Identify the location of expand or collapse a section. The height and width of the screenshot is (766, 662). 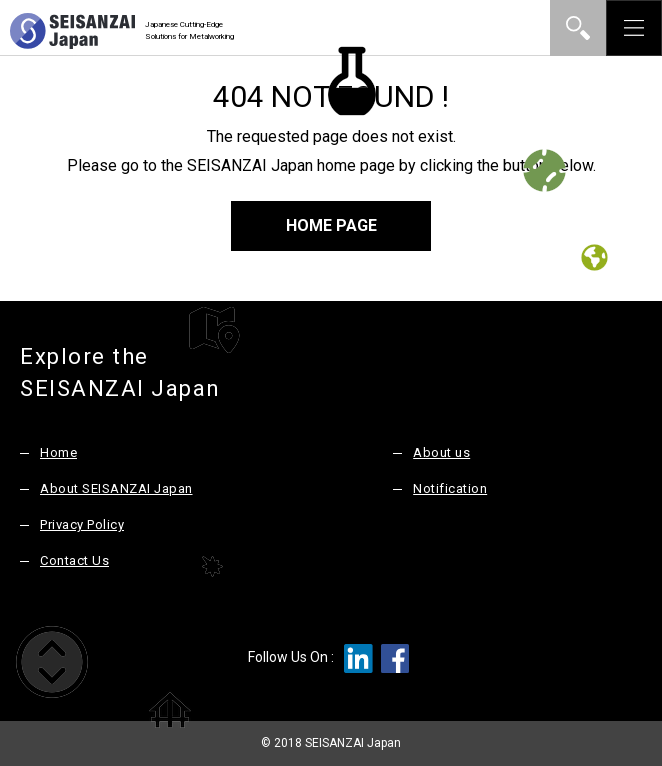
(52, 662).